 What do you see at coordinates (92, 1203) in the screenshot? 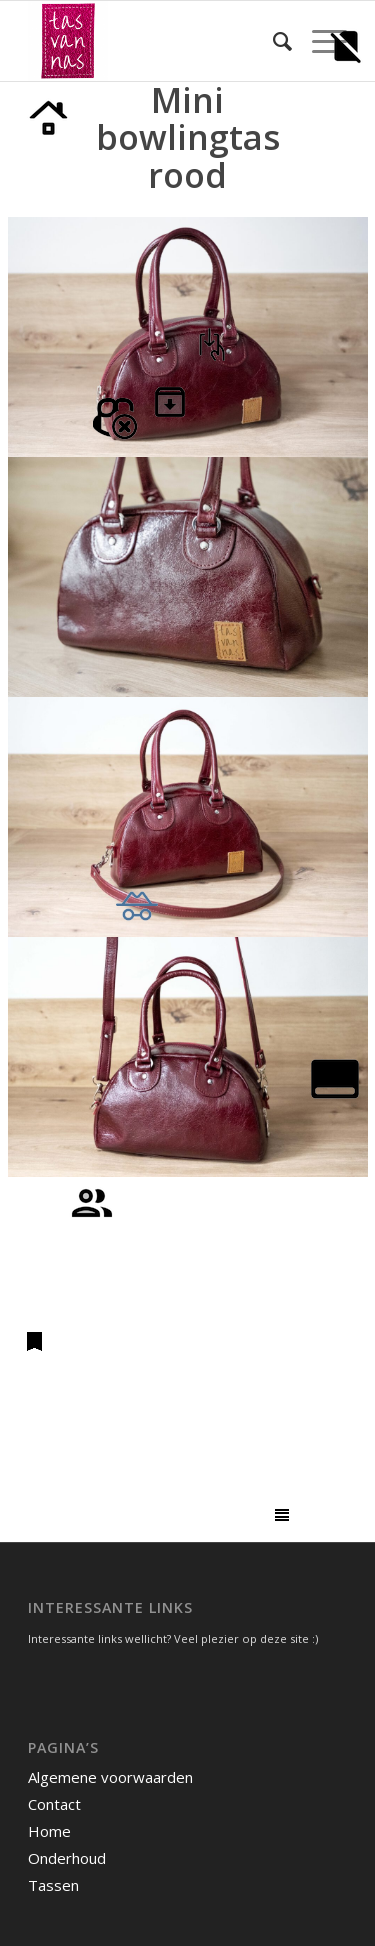
I see `view contacts or people list` at bounding box center [92, 1203].